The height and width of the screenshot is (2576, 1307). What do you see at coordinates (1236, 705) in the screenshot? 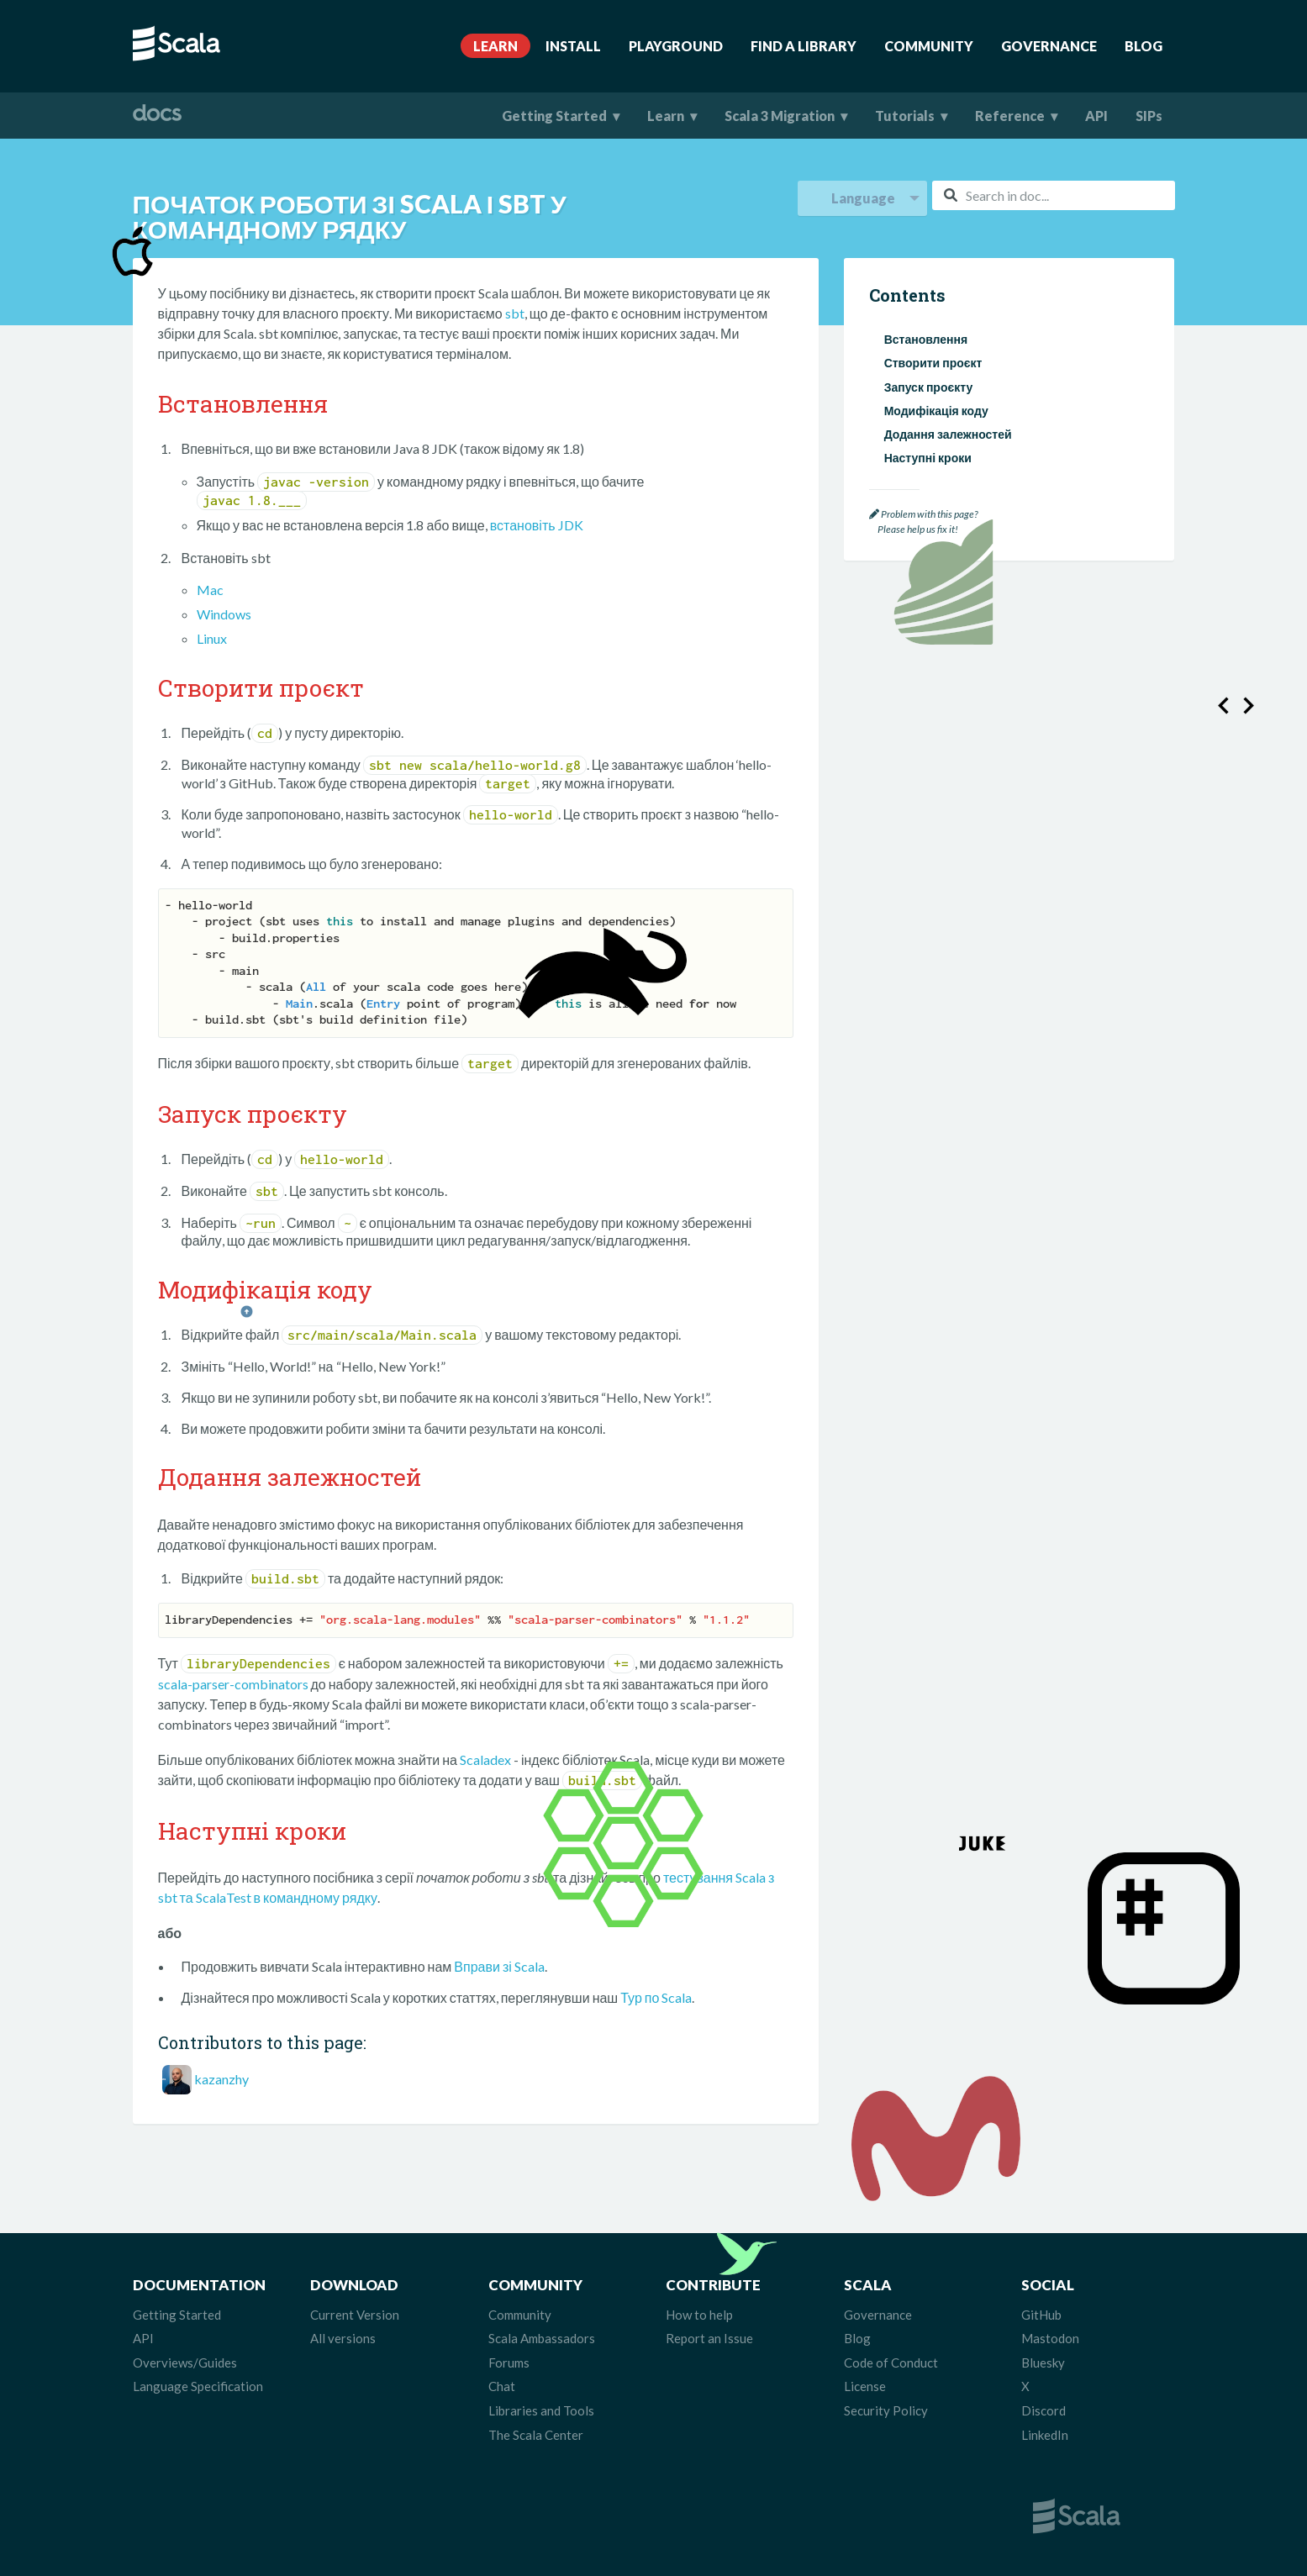
I see `view or edit source code` at bounding box center [1236, 705].